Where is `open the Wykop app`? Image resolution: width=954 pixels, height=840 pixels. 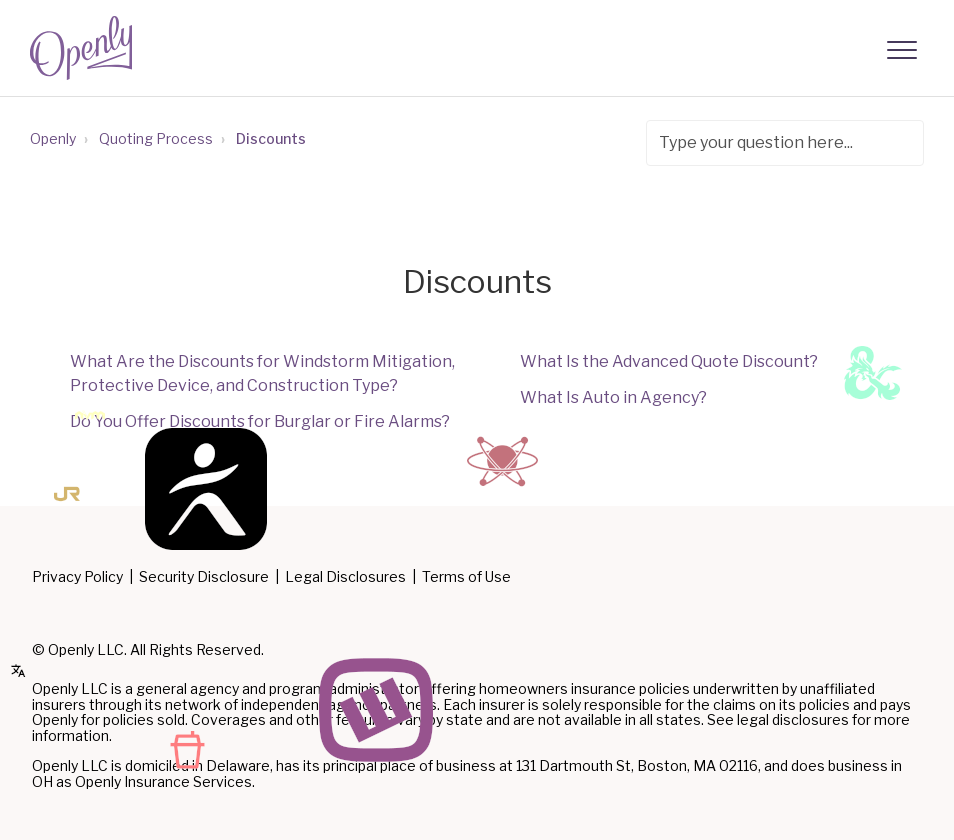 open the Wykop app is located at coordinates (376, 710).